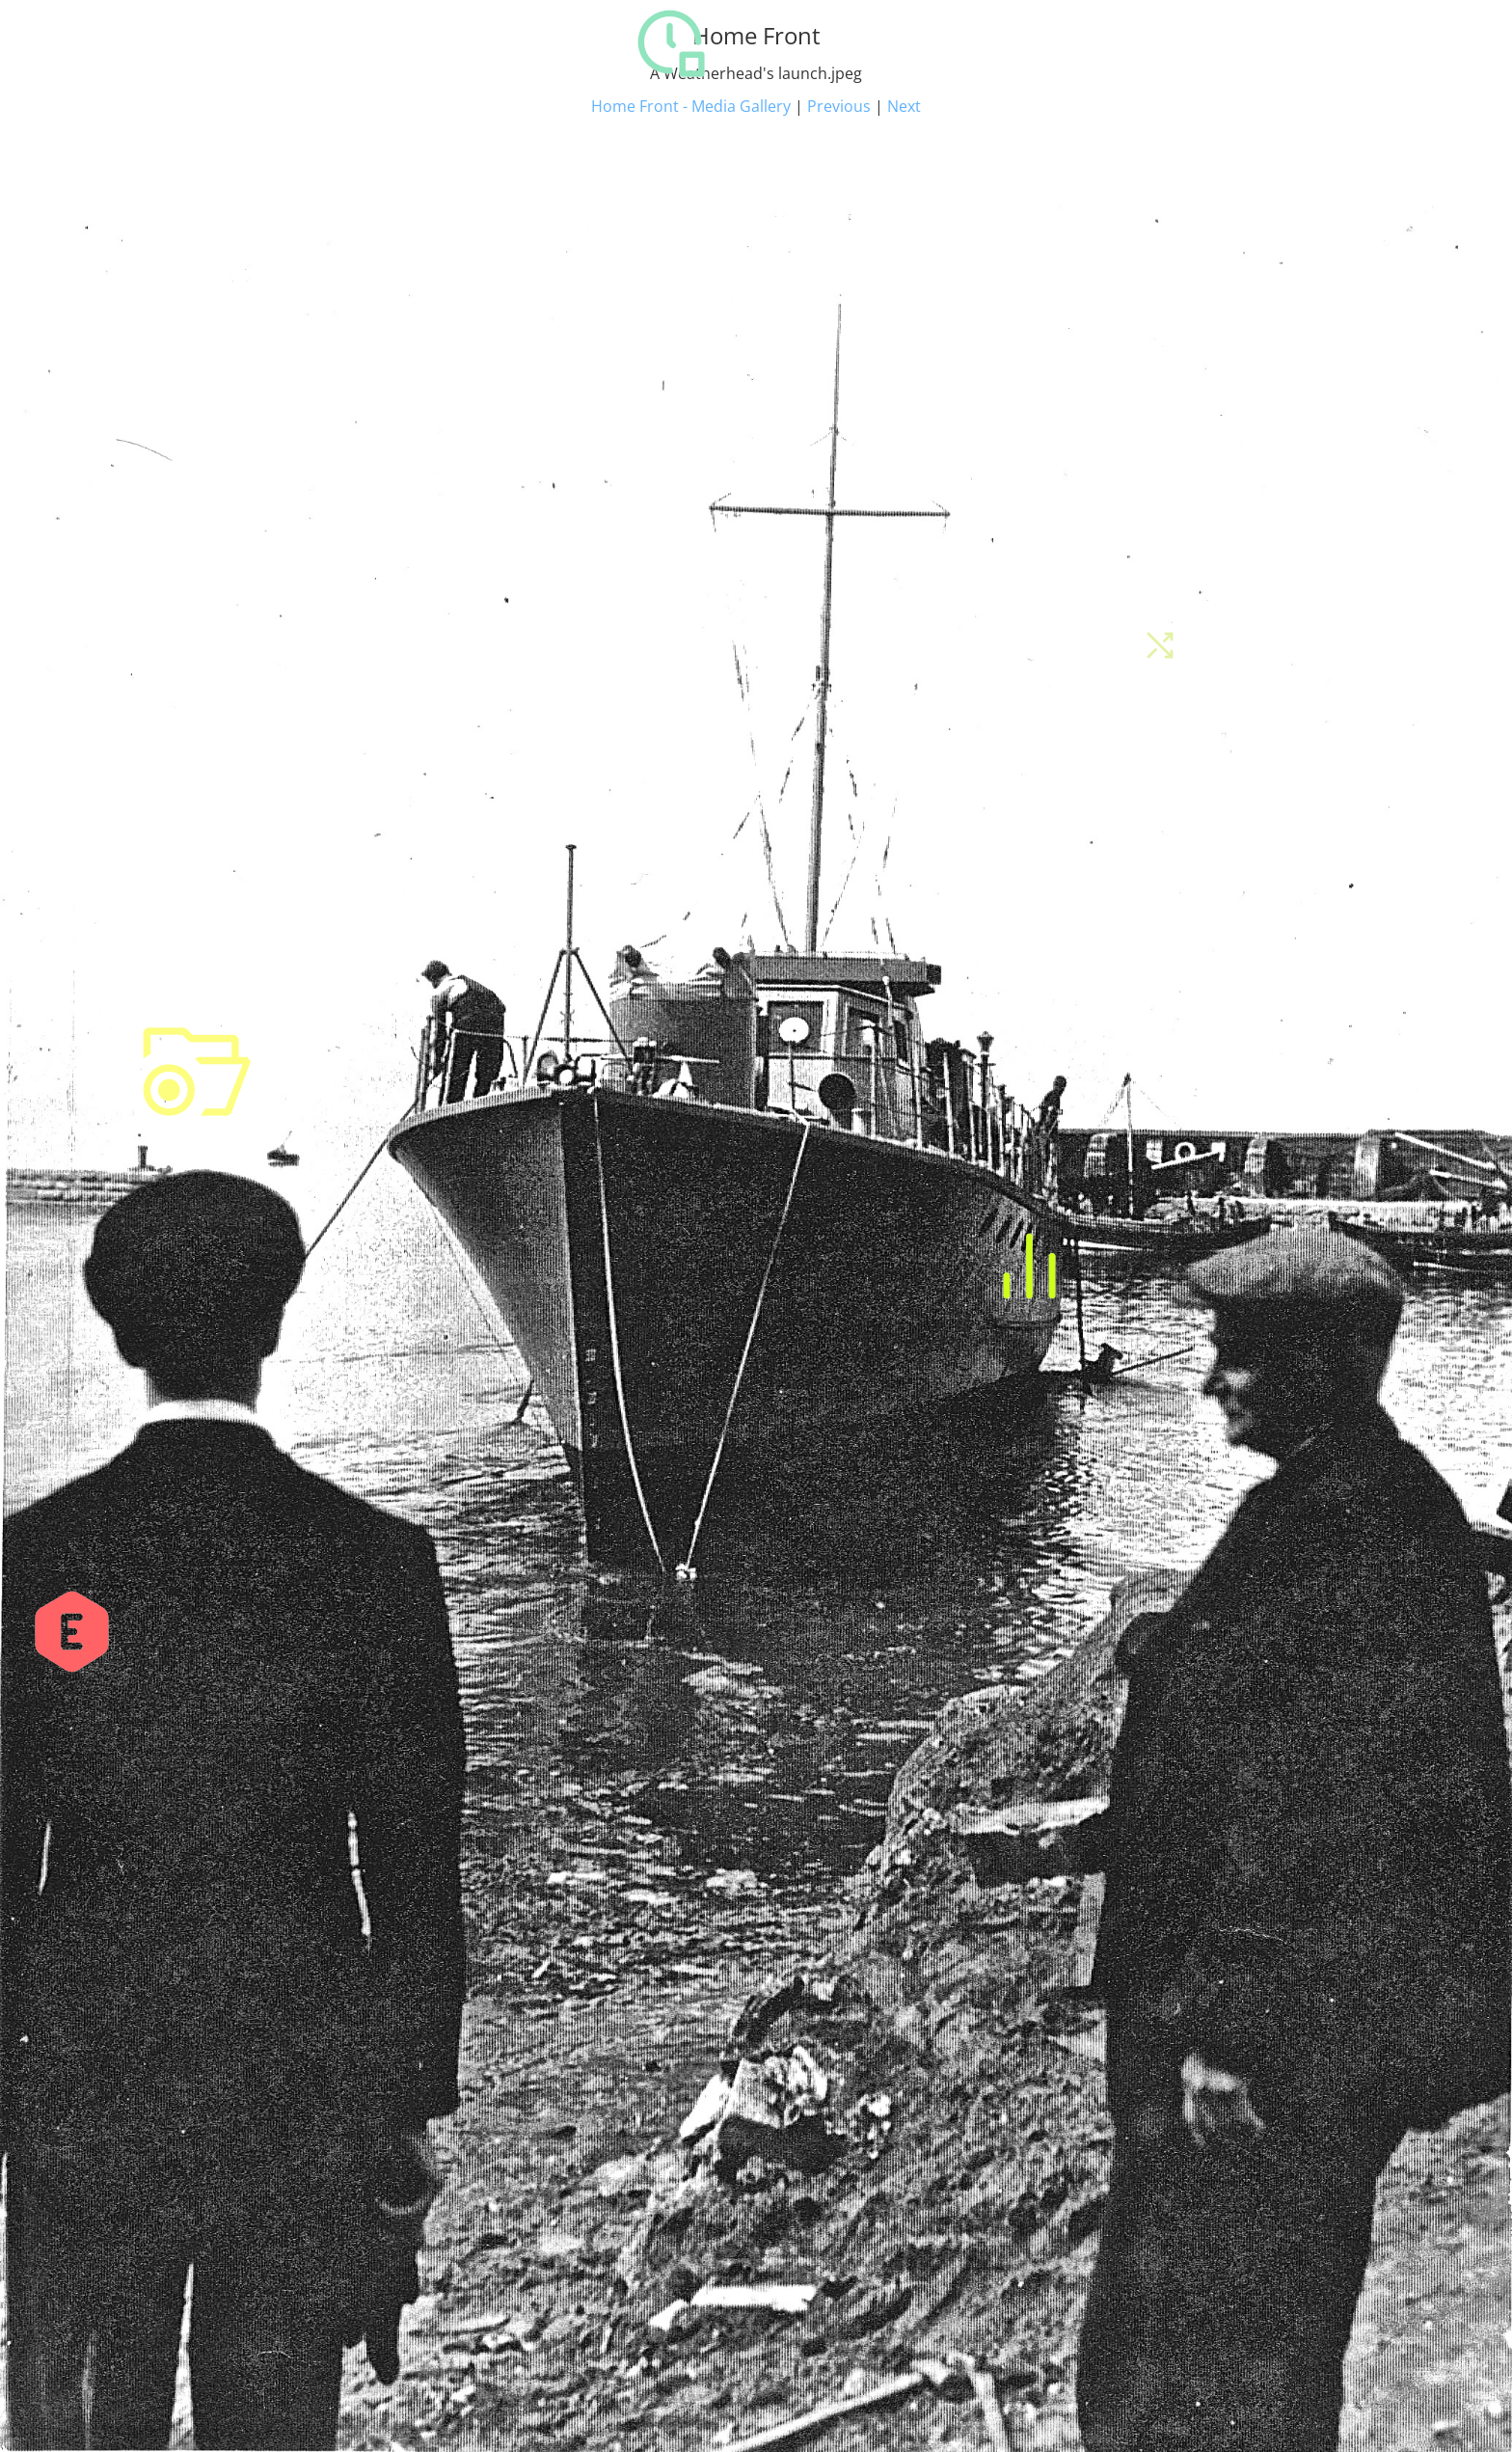 This screenshot has width=1512, height=2452. Describe the element at coordinates (195, 1072) in the screenshot. I see `expanded root directory in file explorer` at that location.